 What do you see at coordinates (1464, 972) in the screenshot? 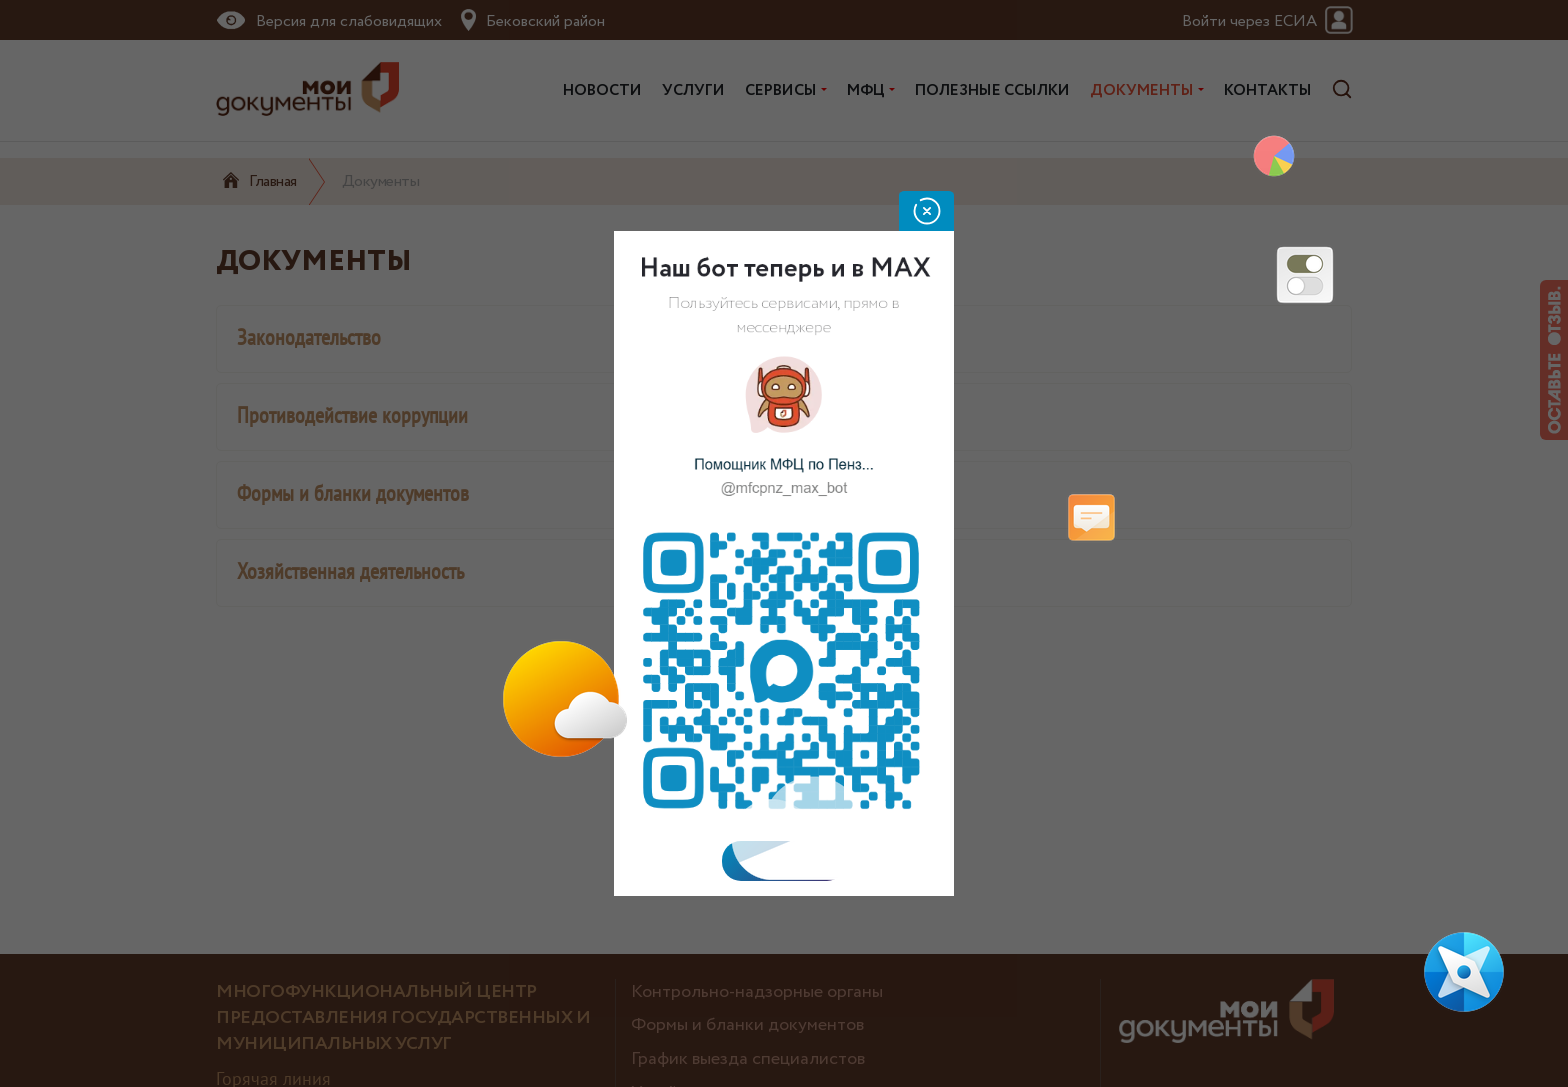
I see `launch setup wizard or installation assistant` at bounding box center [1464, 972].